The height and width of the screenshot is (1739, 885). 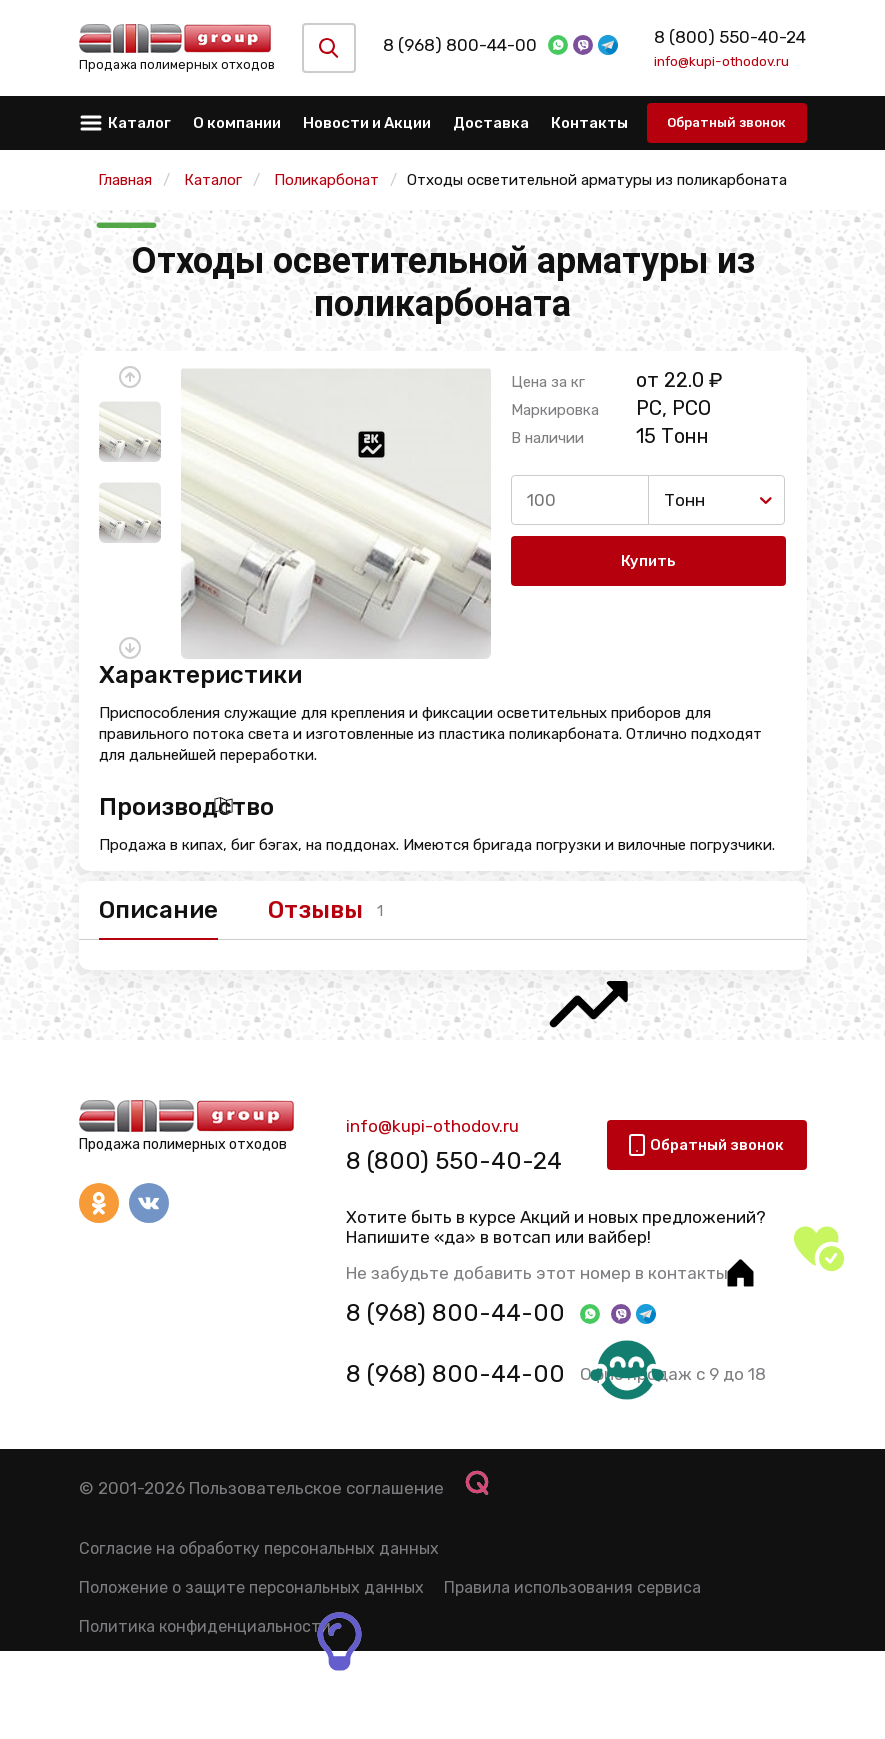 I want to click on view tips or helpful suggestions, so click(x=339, y=1641).